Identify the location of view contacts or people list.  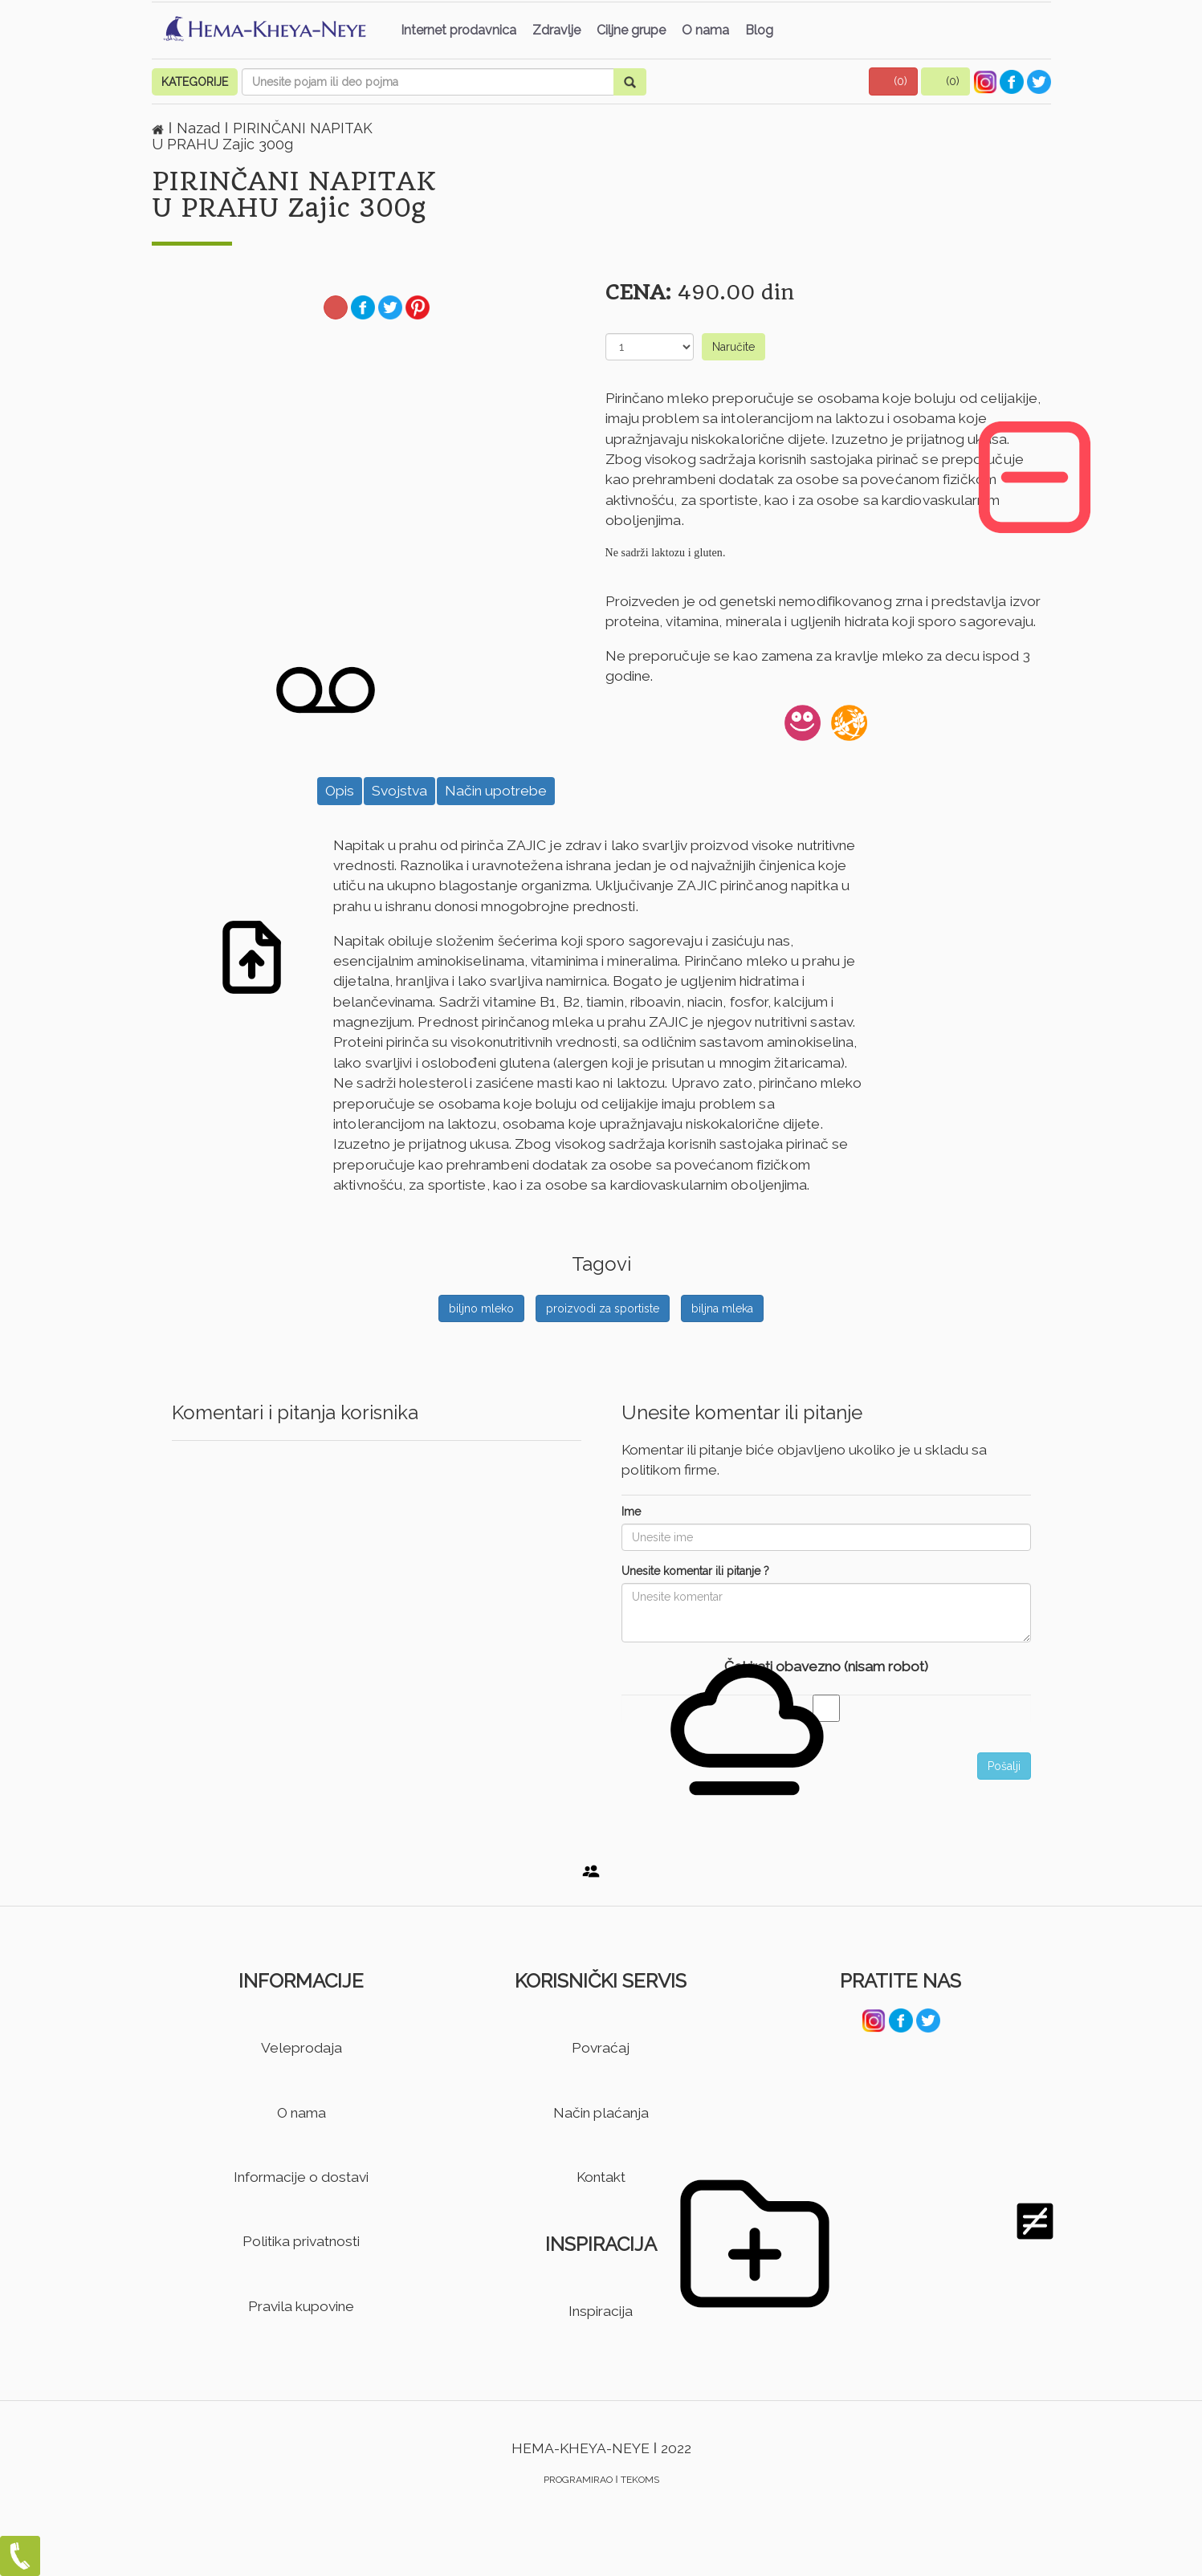
(591, 1871).